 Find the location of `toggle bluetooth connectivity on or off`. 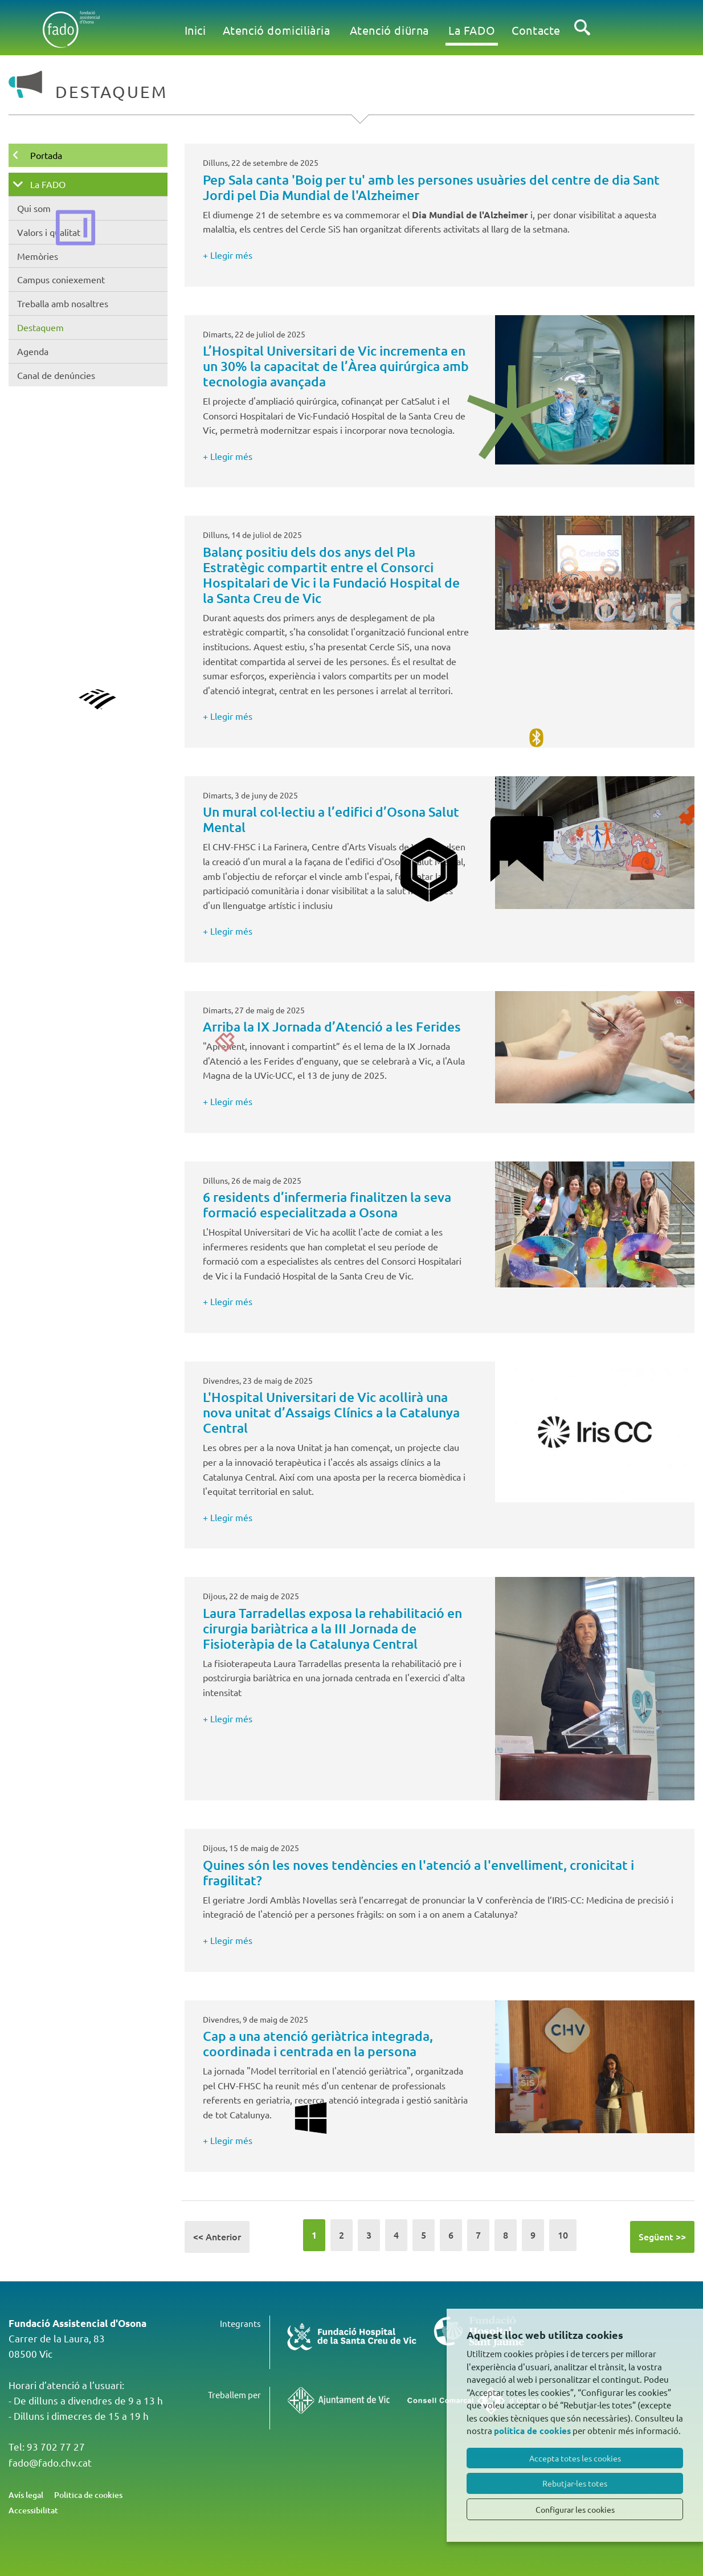

toggle bluetooth connectivity on or off is located at coordinates (536, 737).